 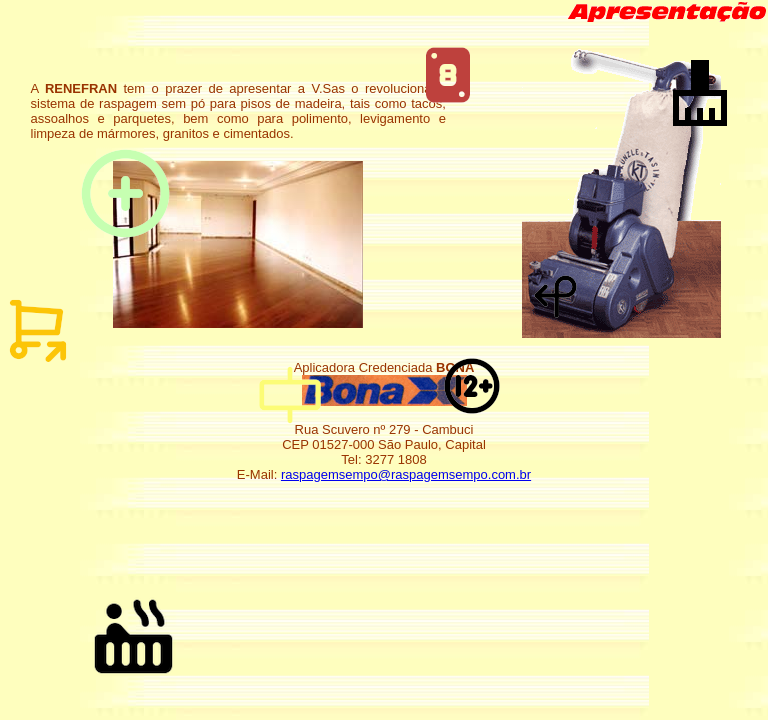 I want to click on undo or go back to previous state, so click(x=554, y=295).